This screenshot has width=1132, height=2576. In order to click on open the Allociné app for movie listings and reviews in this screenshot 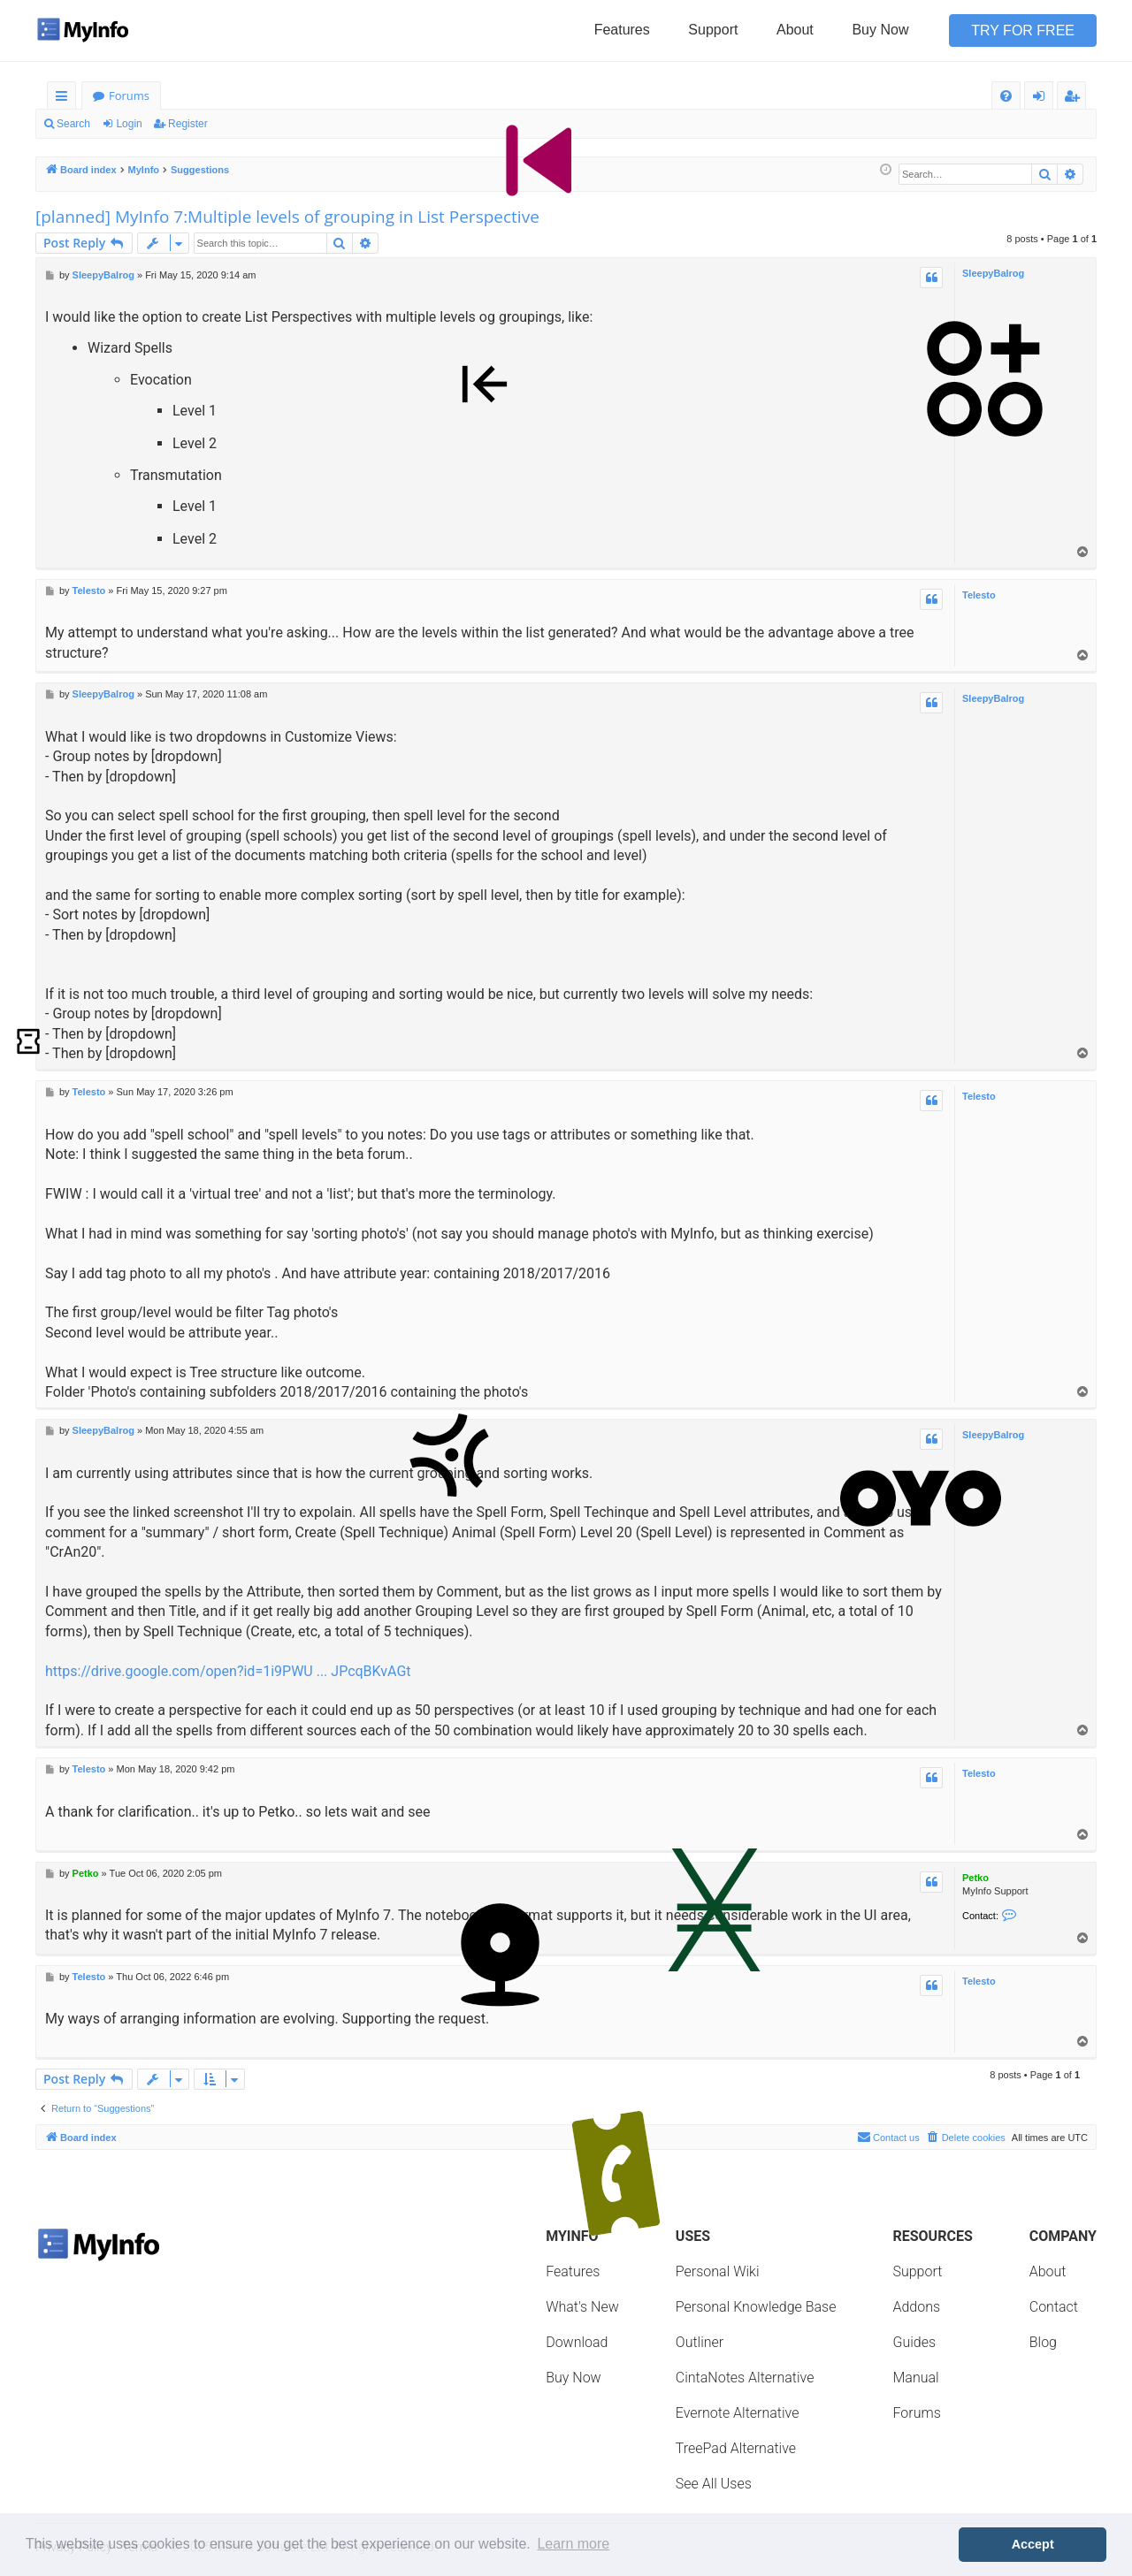, I will do `click(616, 2173)`.